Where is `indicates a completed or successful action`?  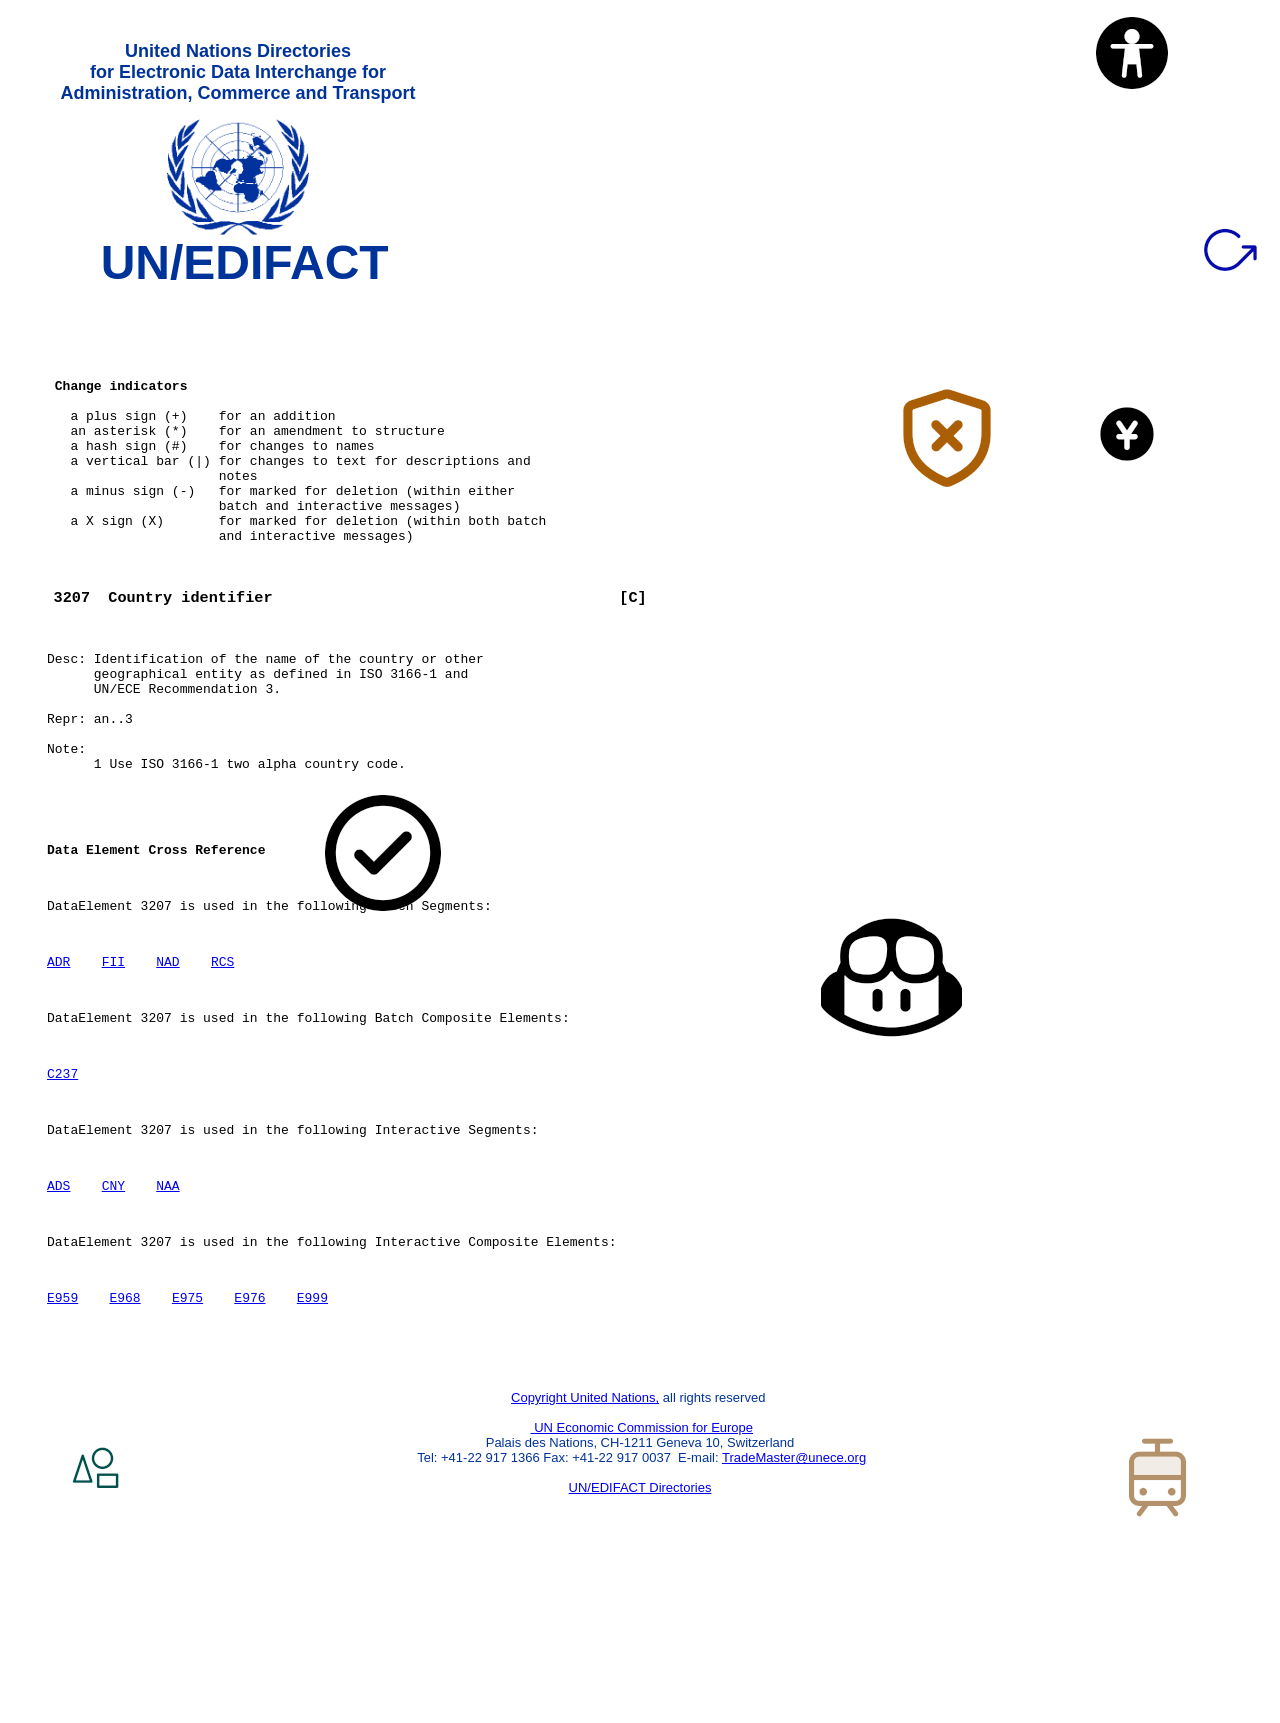
indicates a completed or successful action is located at coordinates (383, 853).